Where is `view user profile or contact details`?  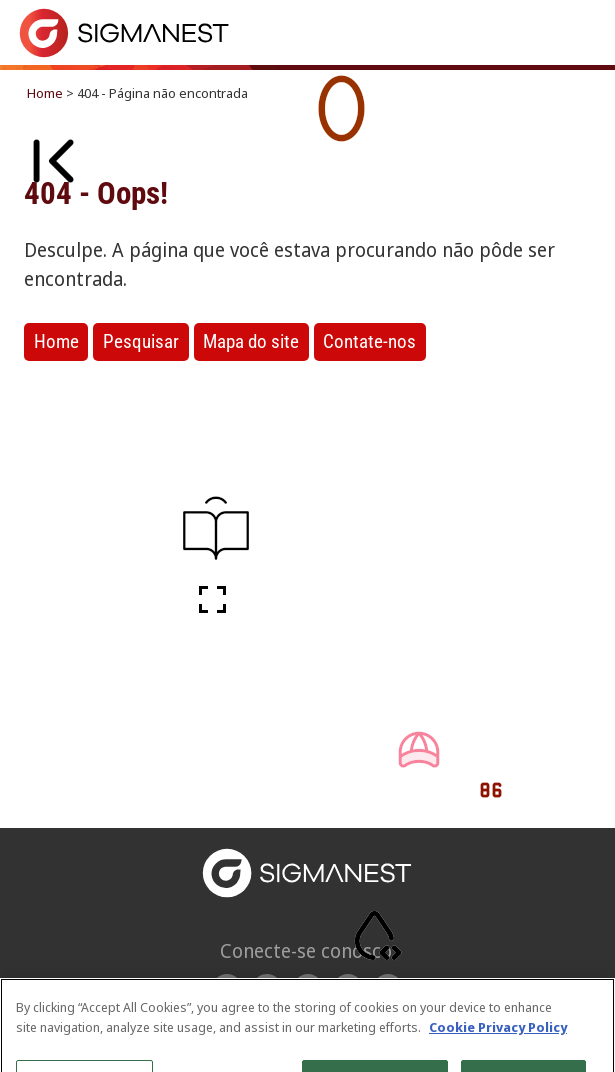
view user profile or contact details is located at coordinates (216, 527).